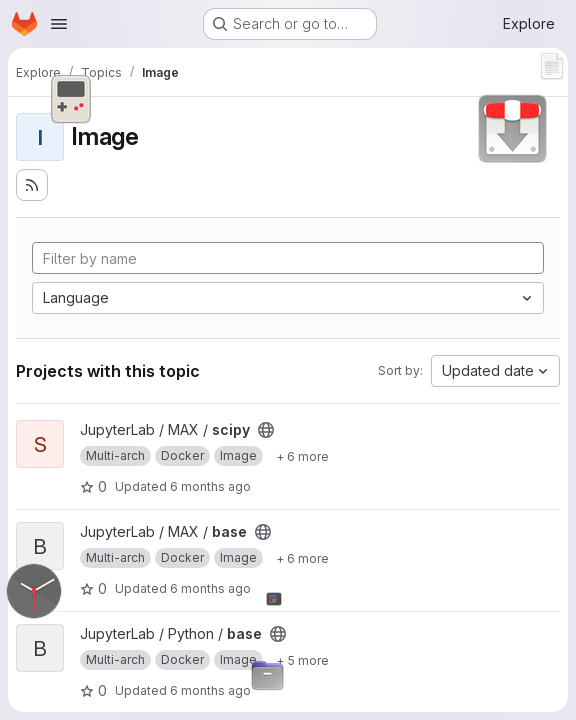  Describe the element at coordinates (71, 99) in the screenshot. I see `open the games application` at that location.